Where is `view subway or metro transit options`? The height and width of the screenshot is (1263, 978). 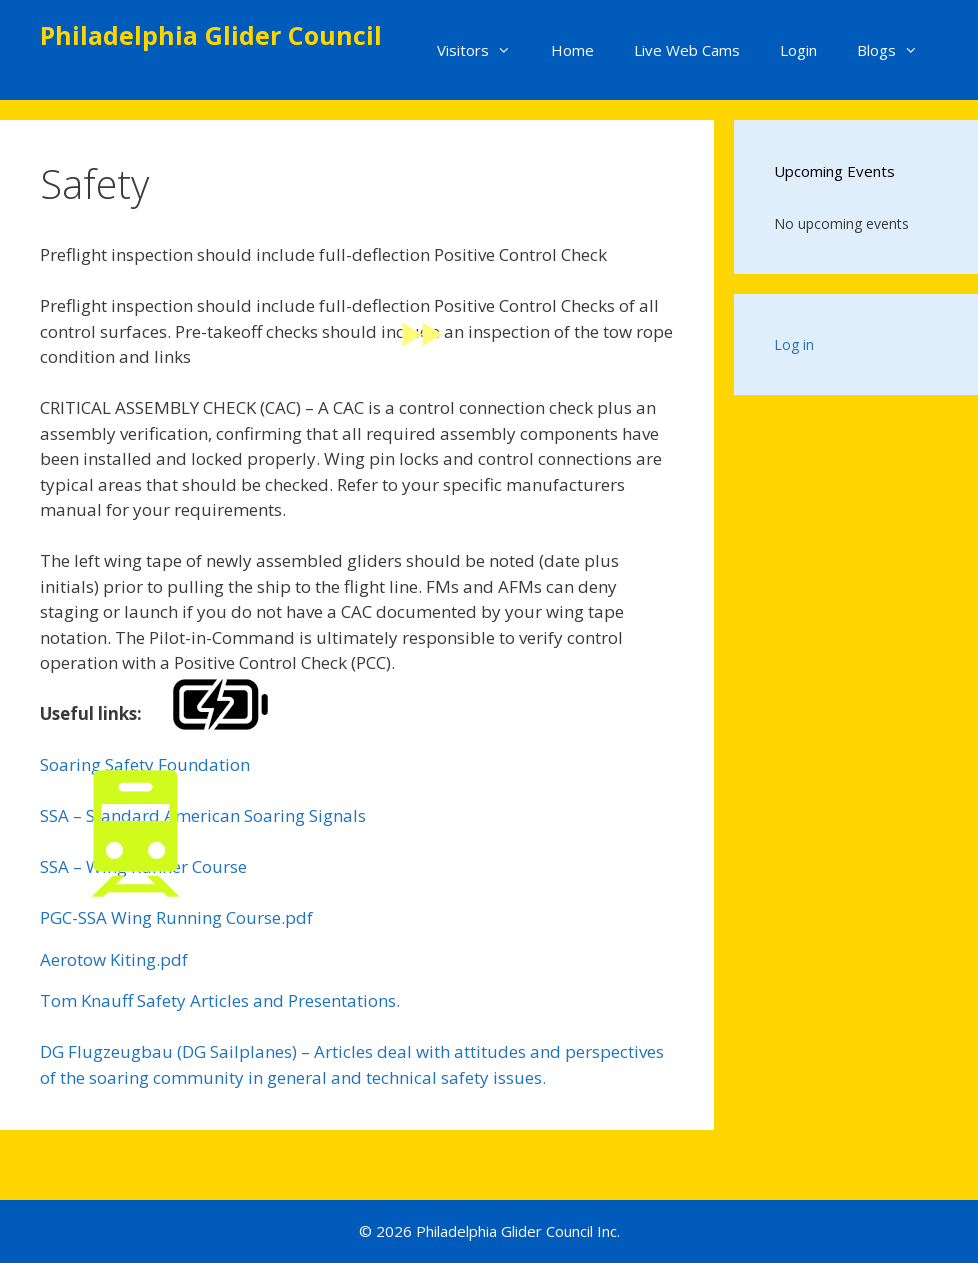 view subway or metro transit options is located at coordinates (135, 833).